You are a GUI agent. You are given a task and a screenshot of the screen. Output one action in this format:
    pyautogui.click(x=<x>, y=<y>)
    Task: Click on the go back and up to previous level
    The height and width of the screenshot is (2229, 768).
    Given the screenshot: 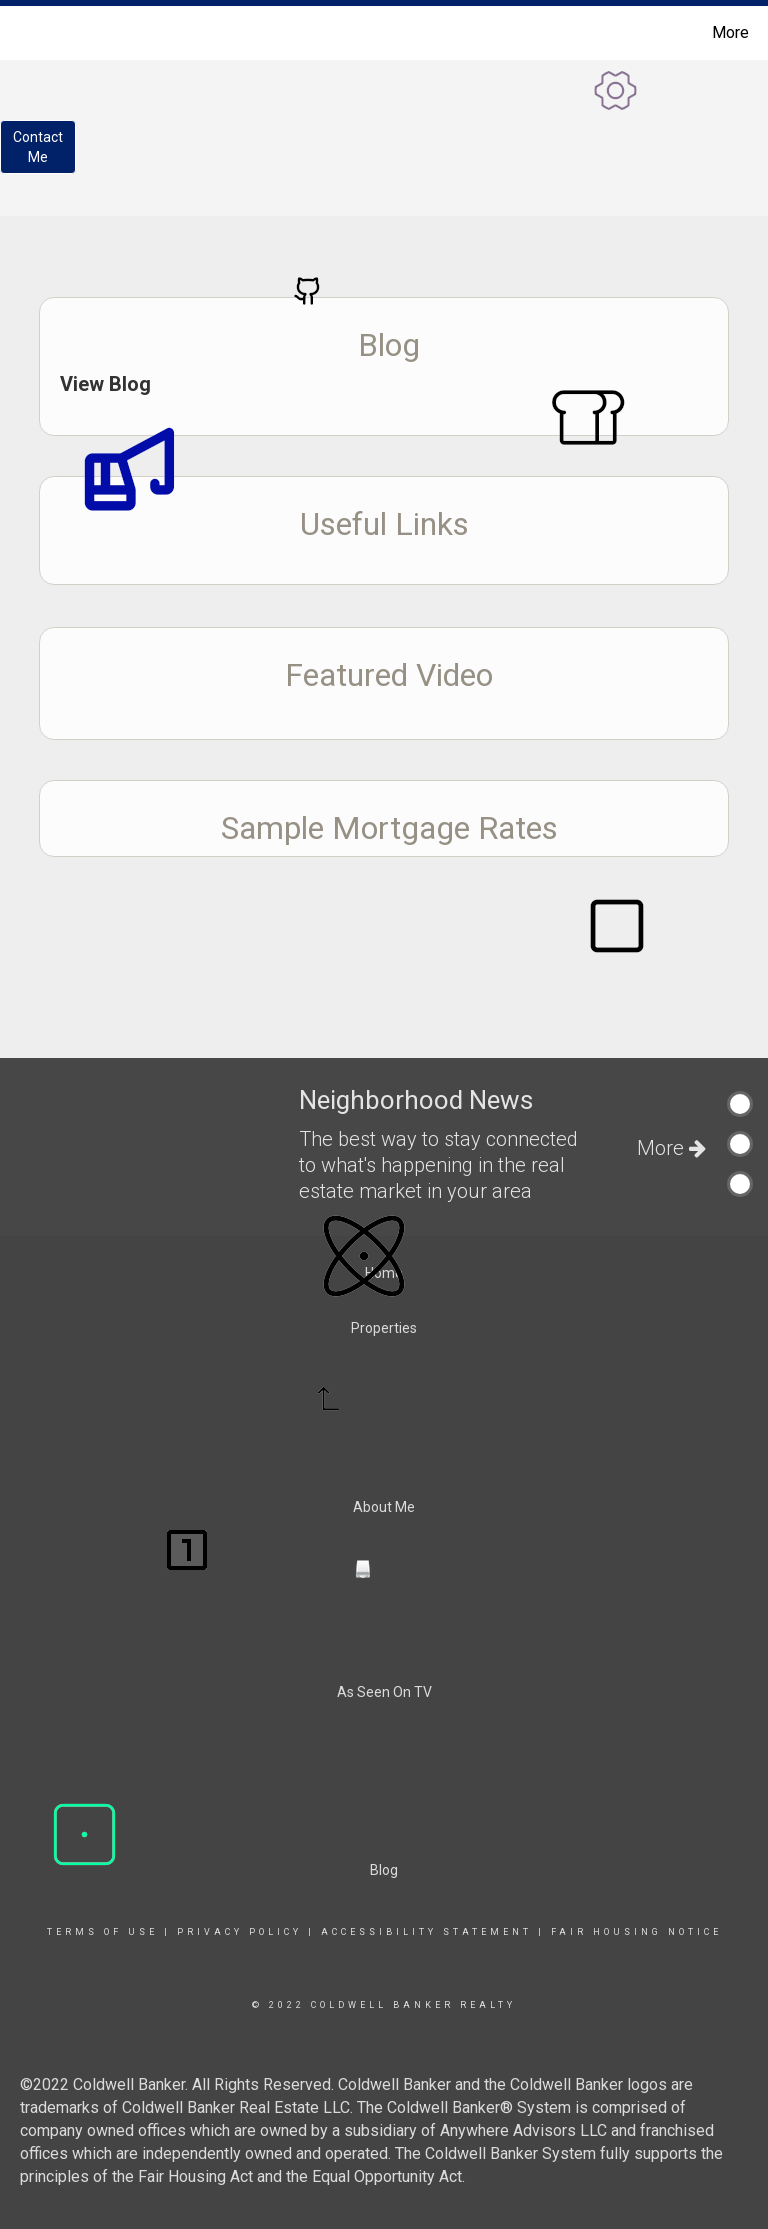 What is the action you would take?
    pyautogui.click(x=328, y=1398)
    